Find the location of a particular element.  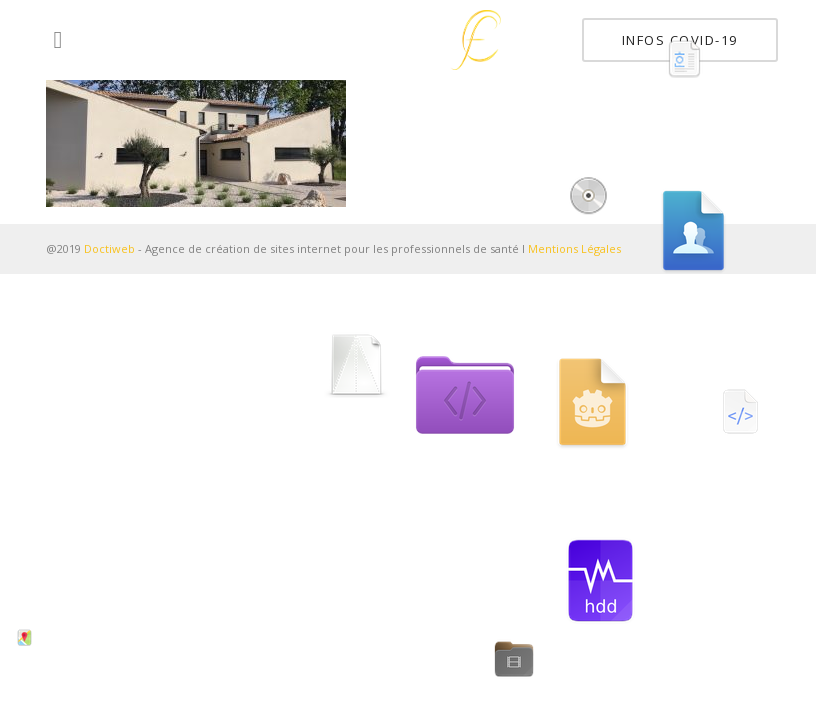

virtualbox hard disk drive file is located at coordinates (600, 580).